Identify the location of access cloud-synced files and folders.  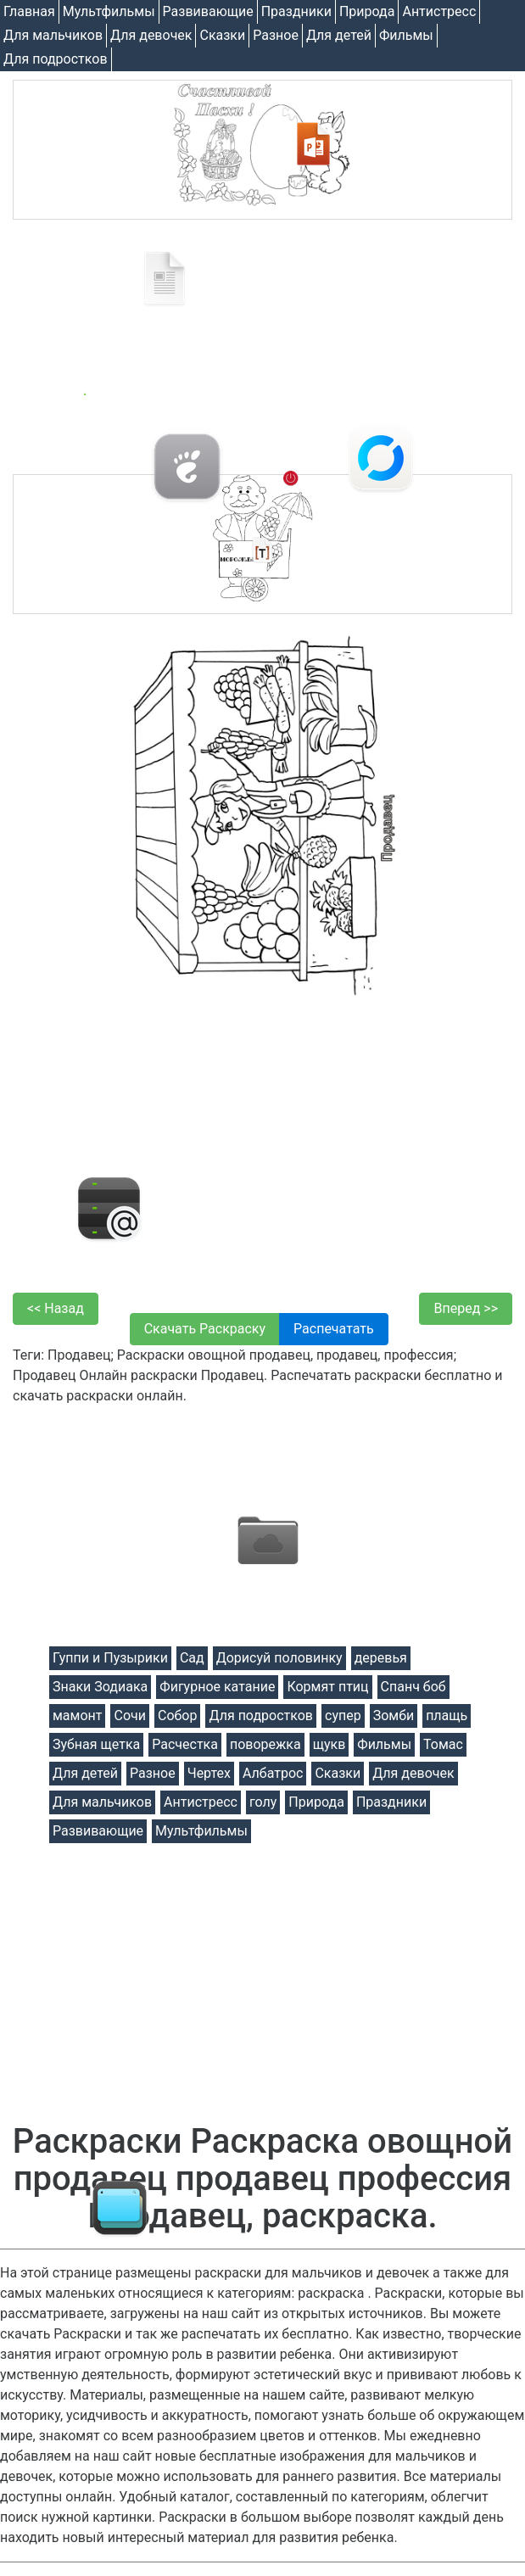
(268, 1540).